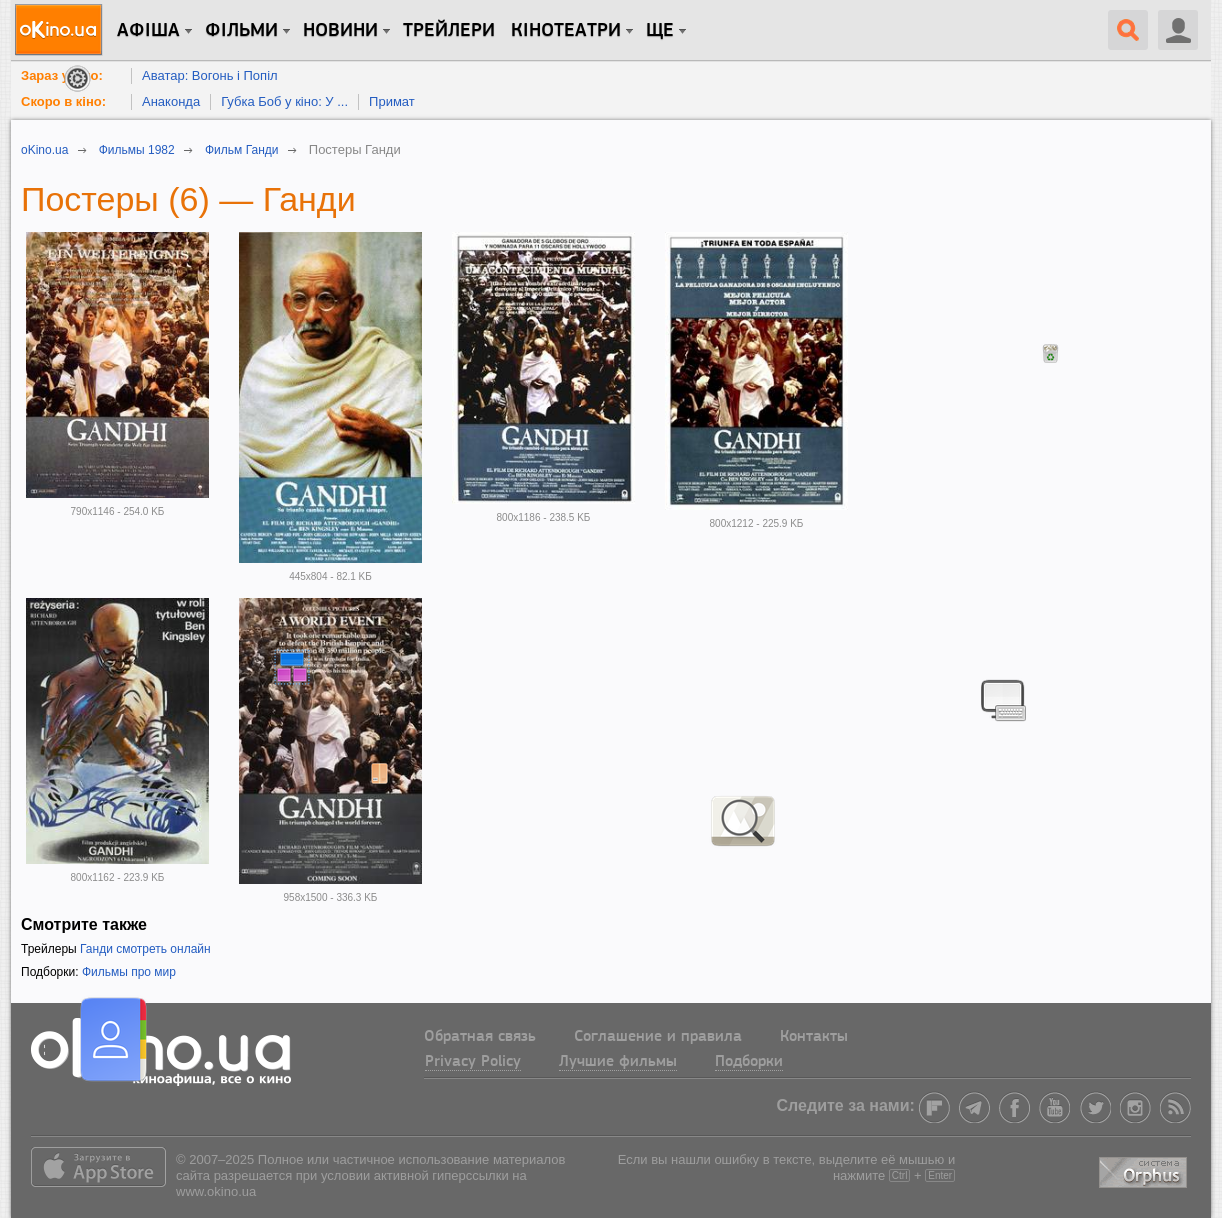  What do you see at coordinates (379, 773) in the screenshot?
I see `a software package or archive file` at bounding box center [379, 773].